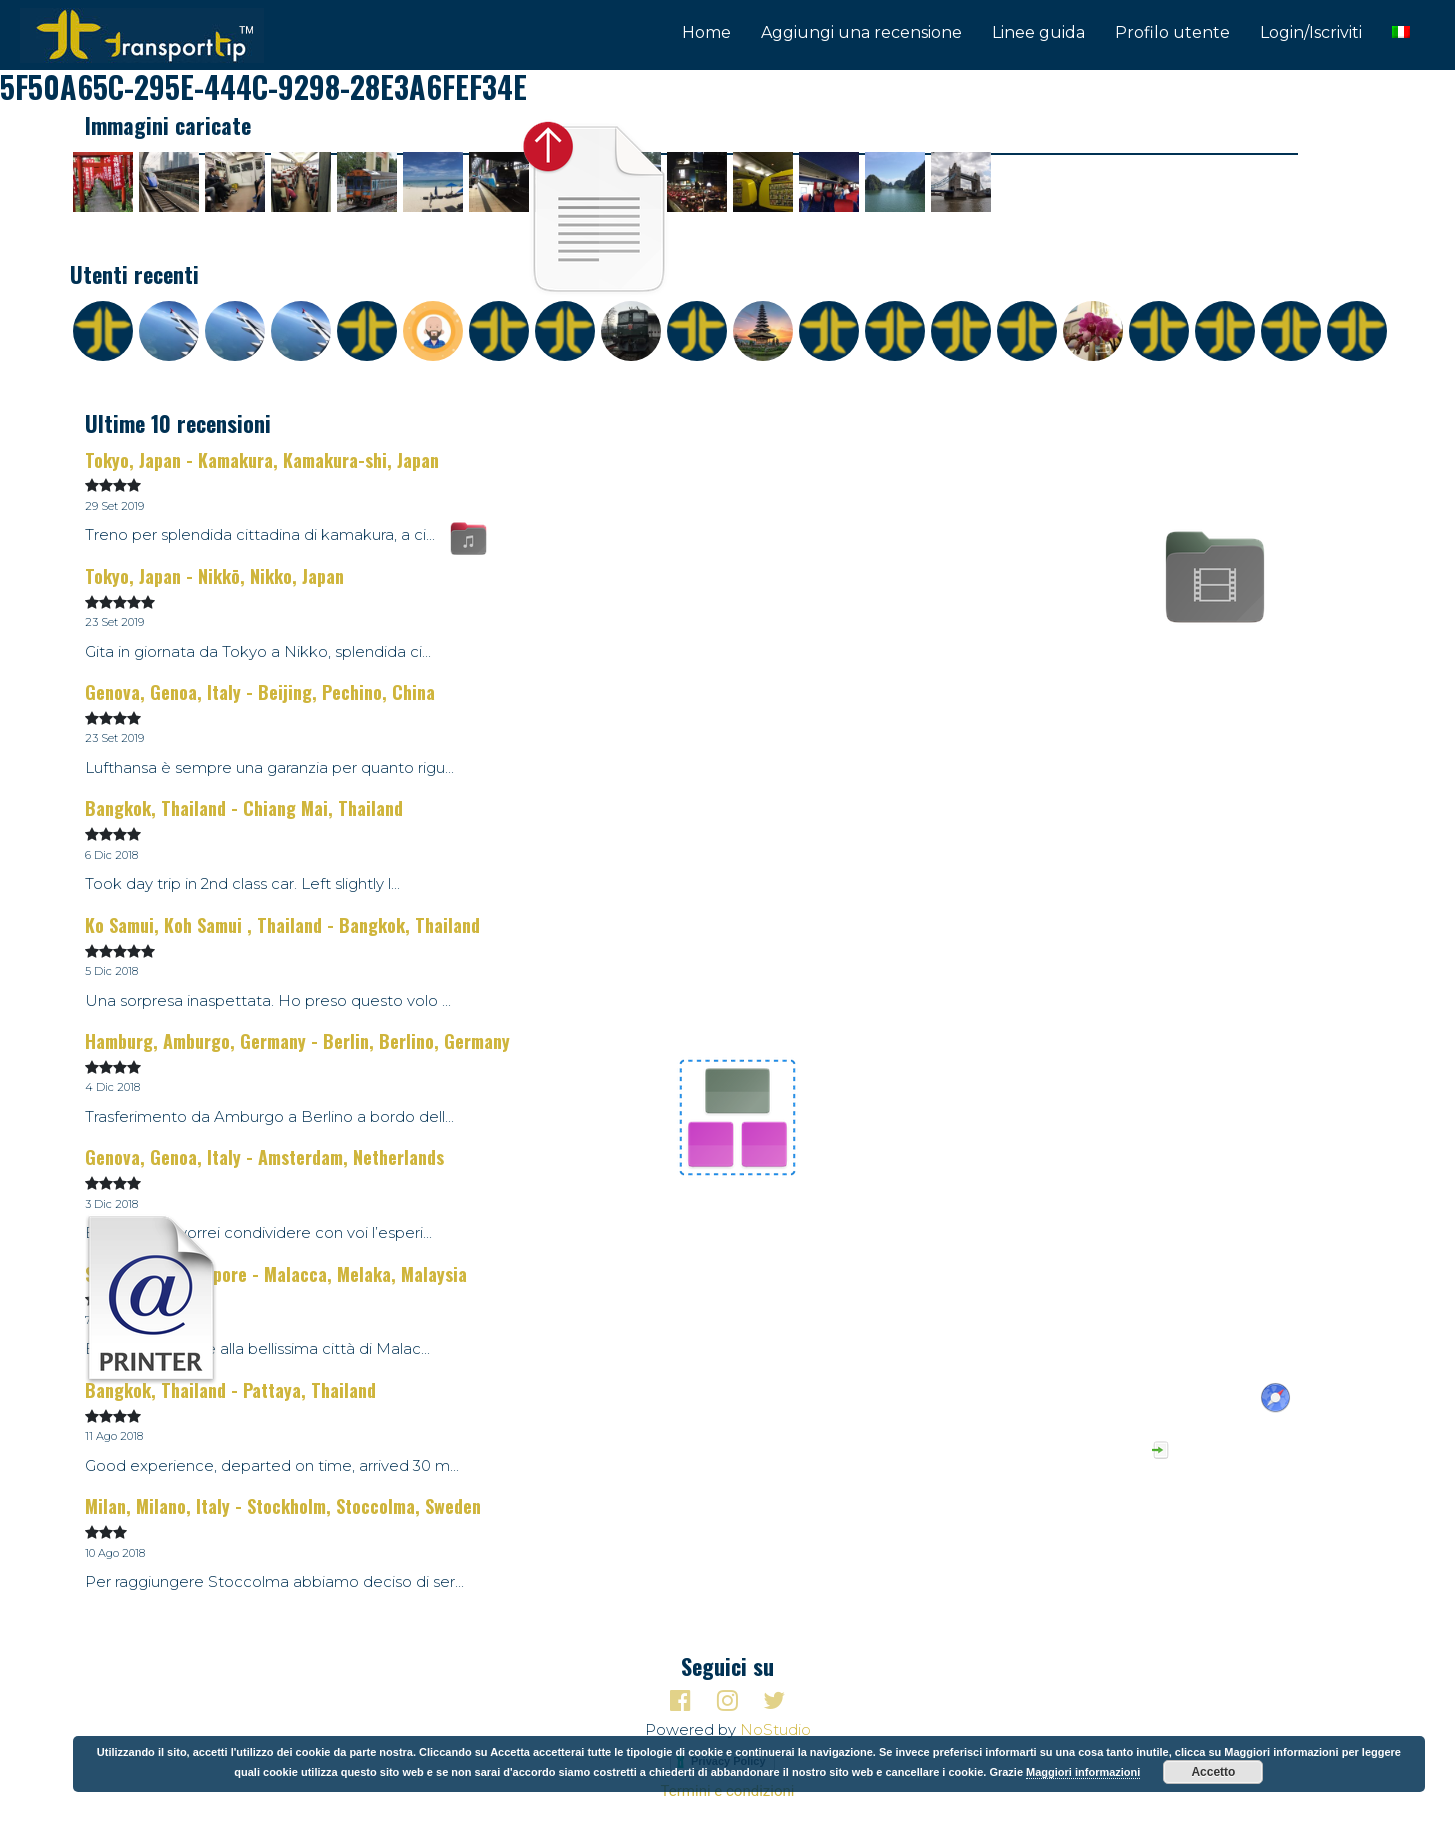  I want to click on open your music folder, so click(468, 538).